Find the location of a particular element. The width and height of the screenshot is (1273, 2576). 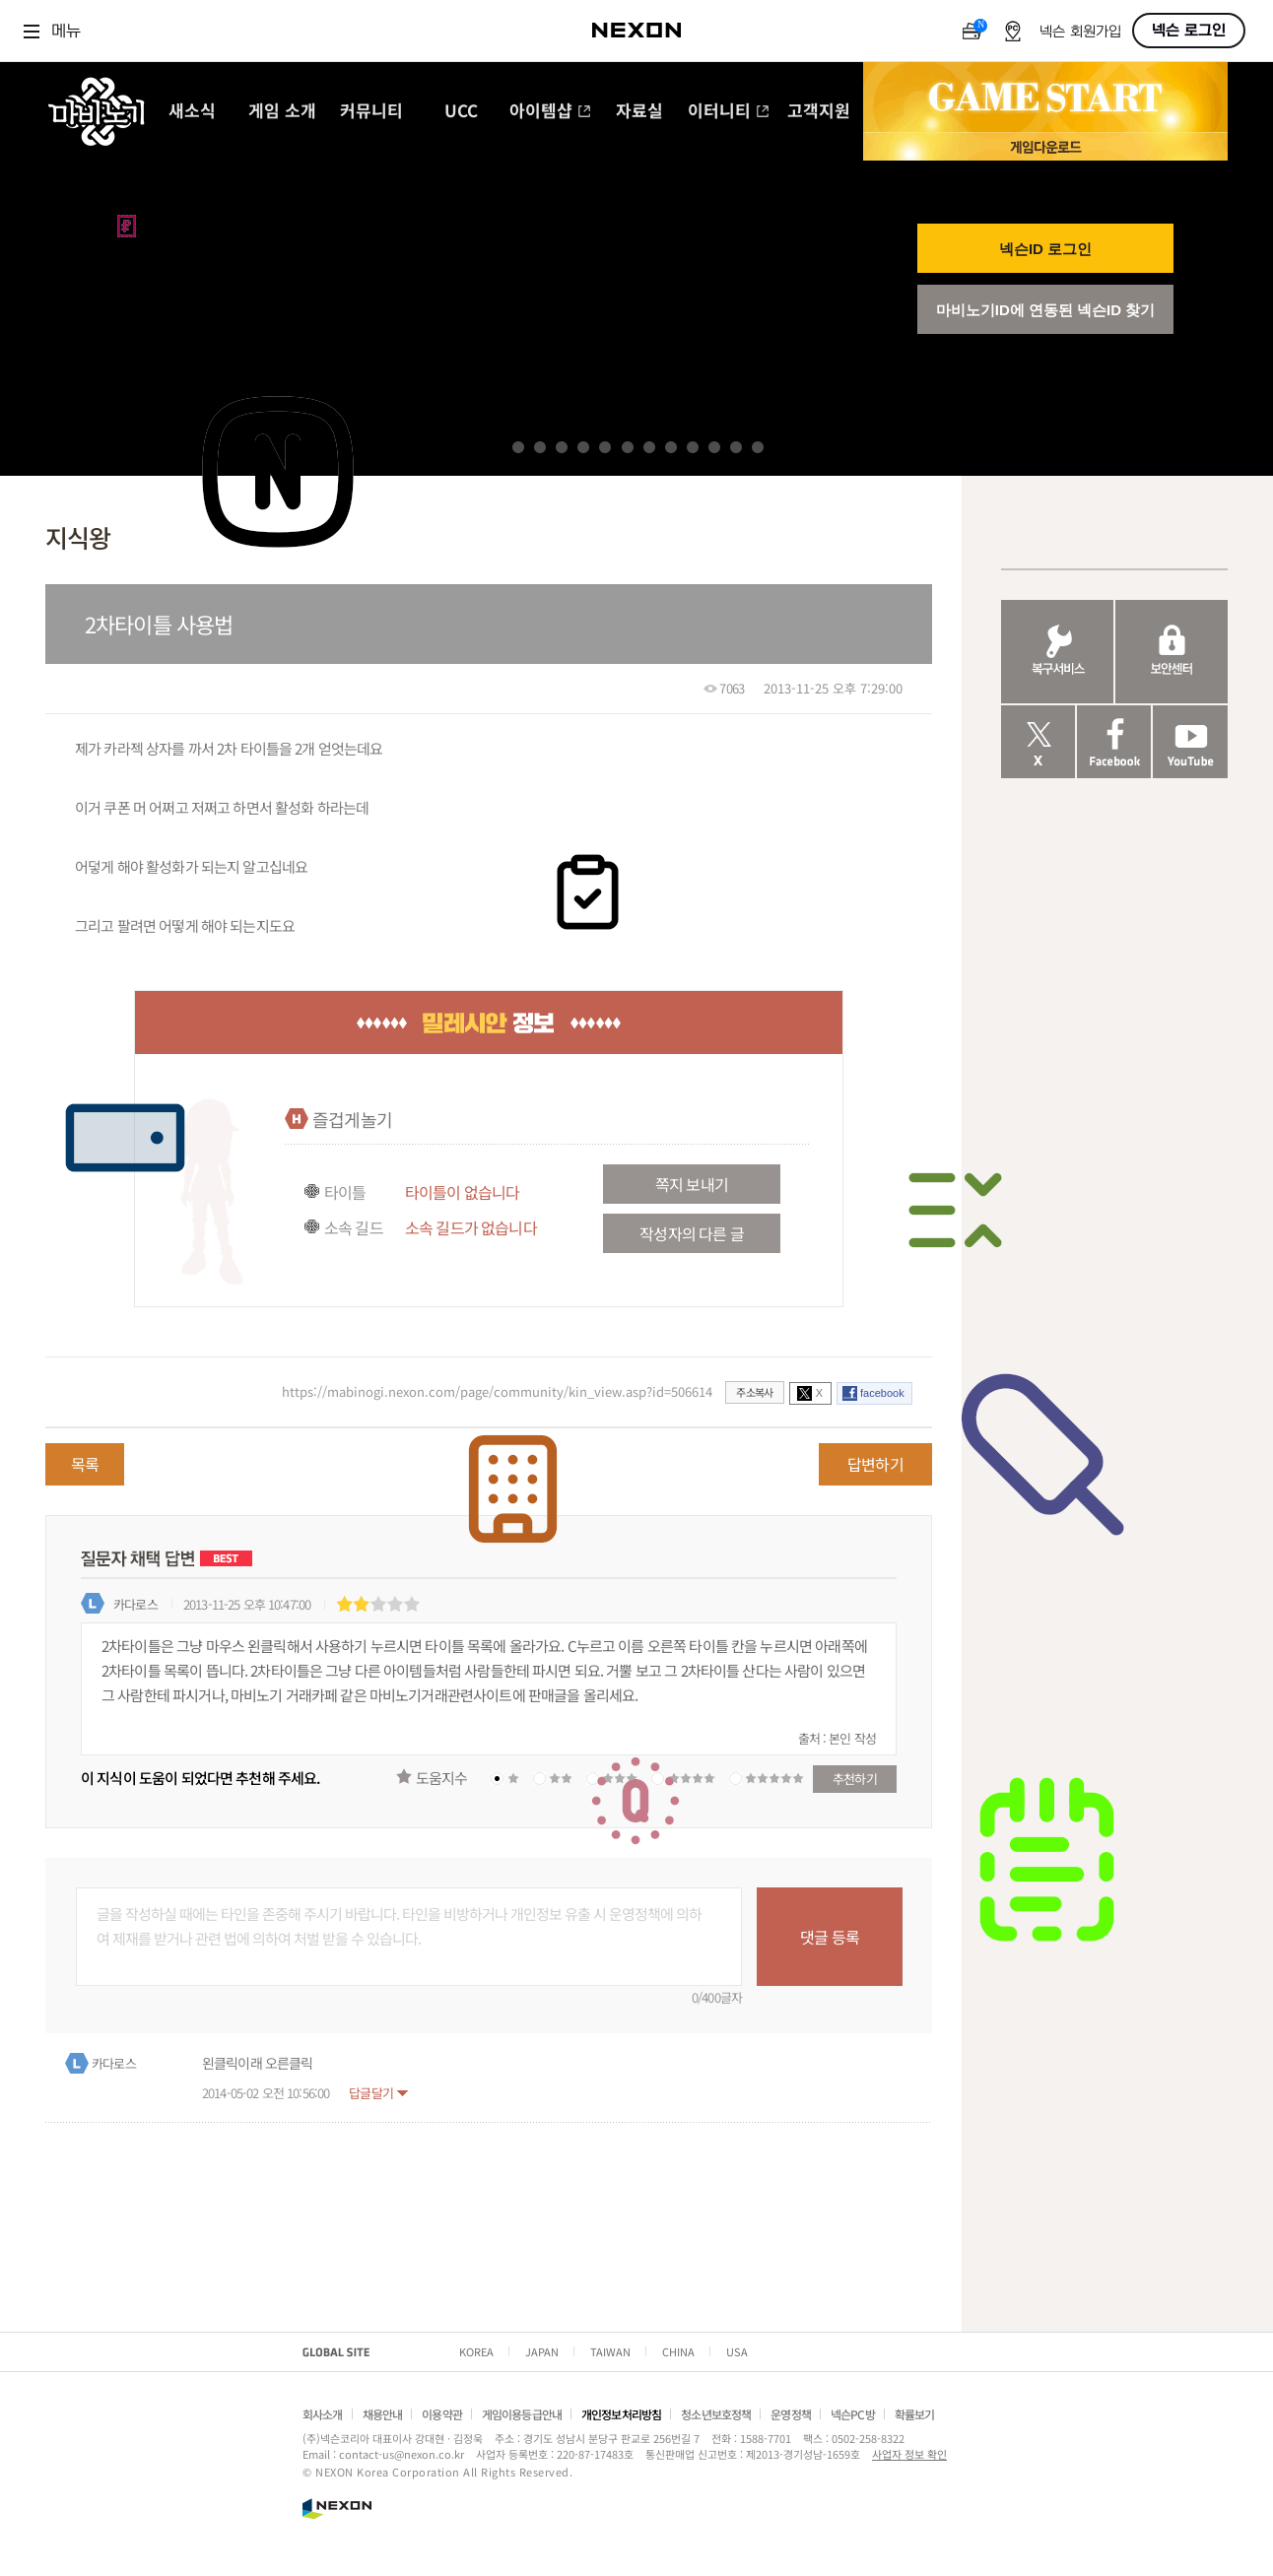

indicates an item starting with the letter "n" is located at coordinates (278, 472).